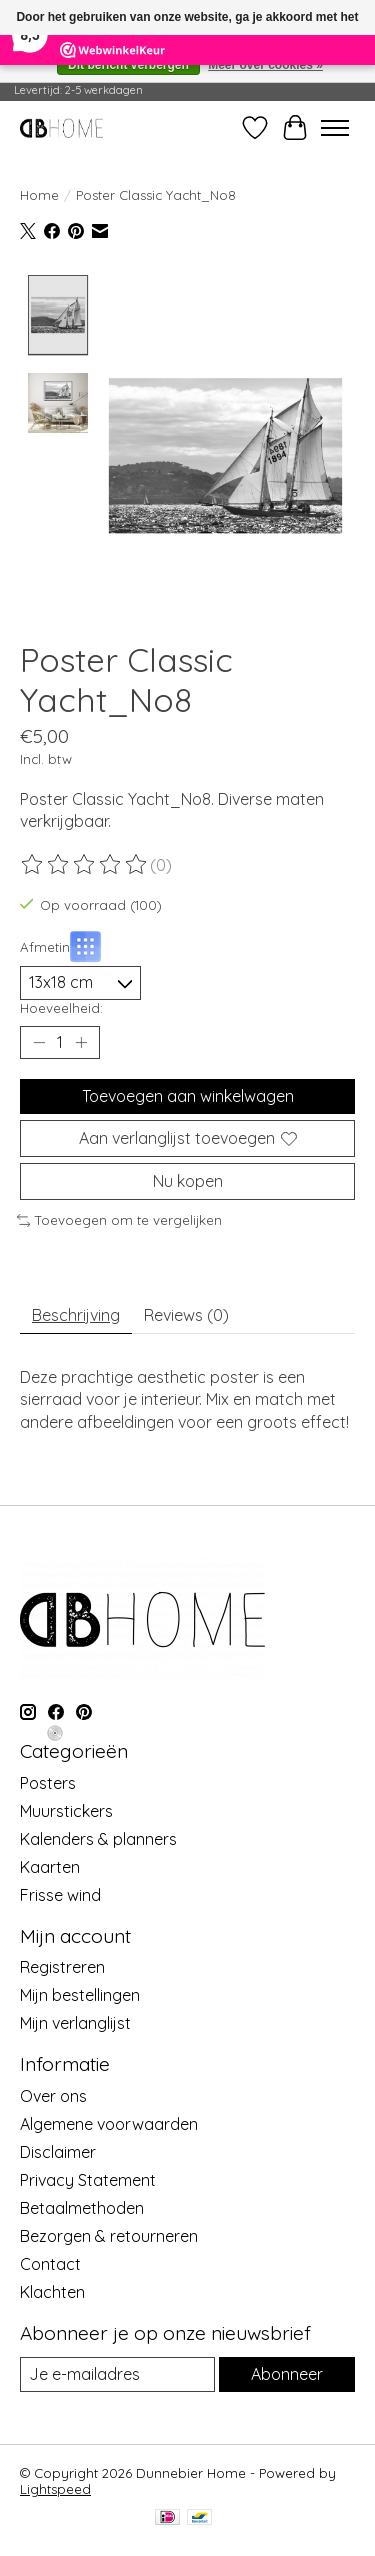  Describe the element at coordinates (55, 1733) in the screenshot. I see `recordable CD media device` at that location.